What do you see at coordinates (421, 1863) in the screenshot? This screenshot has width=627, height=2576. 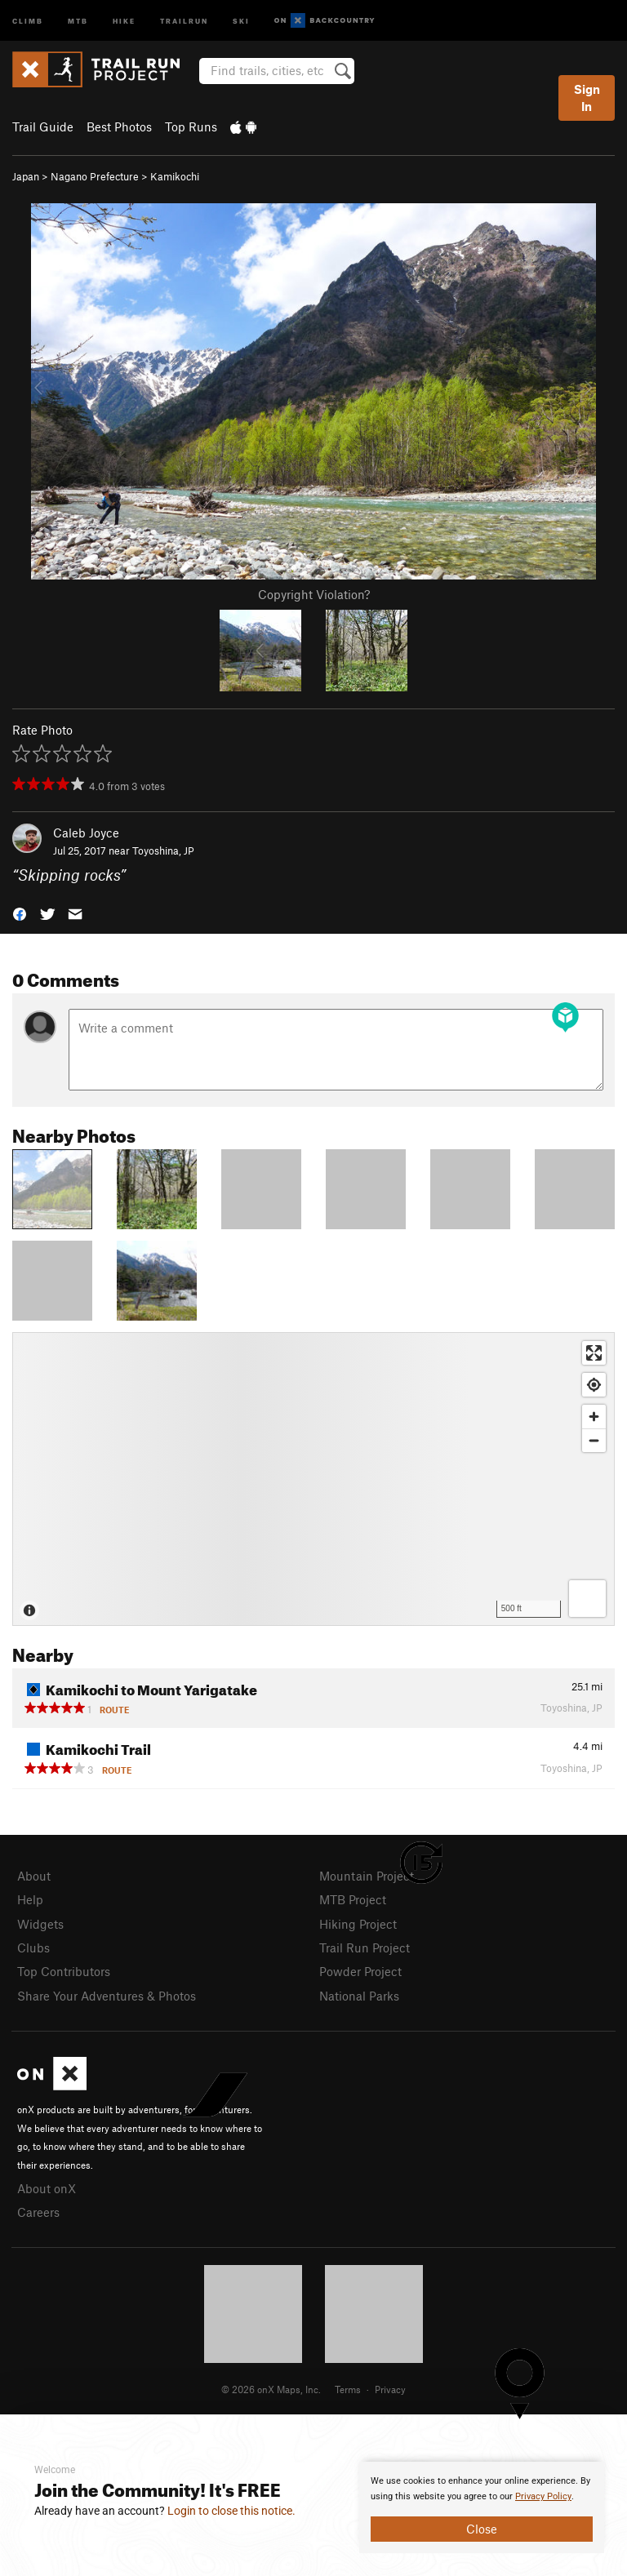 I see `skip forward 15 seconds` at bounding box center [421, 1863].